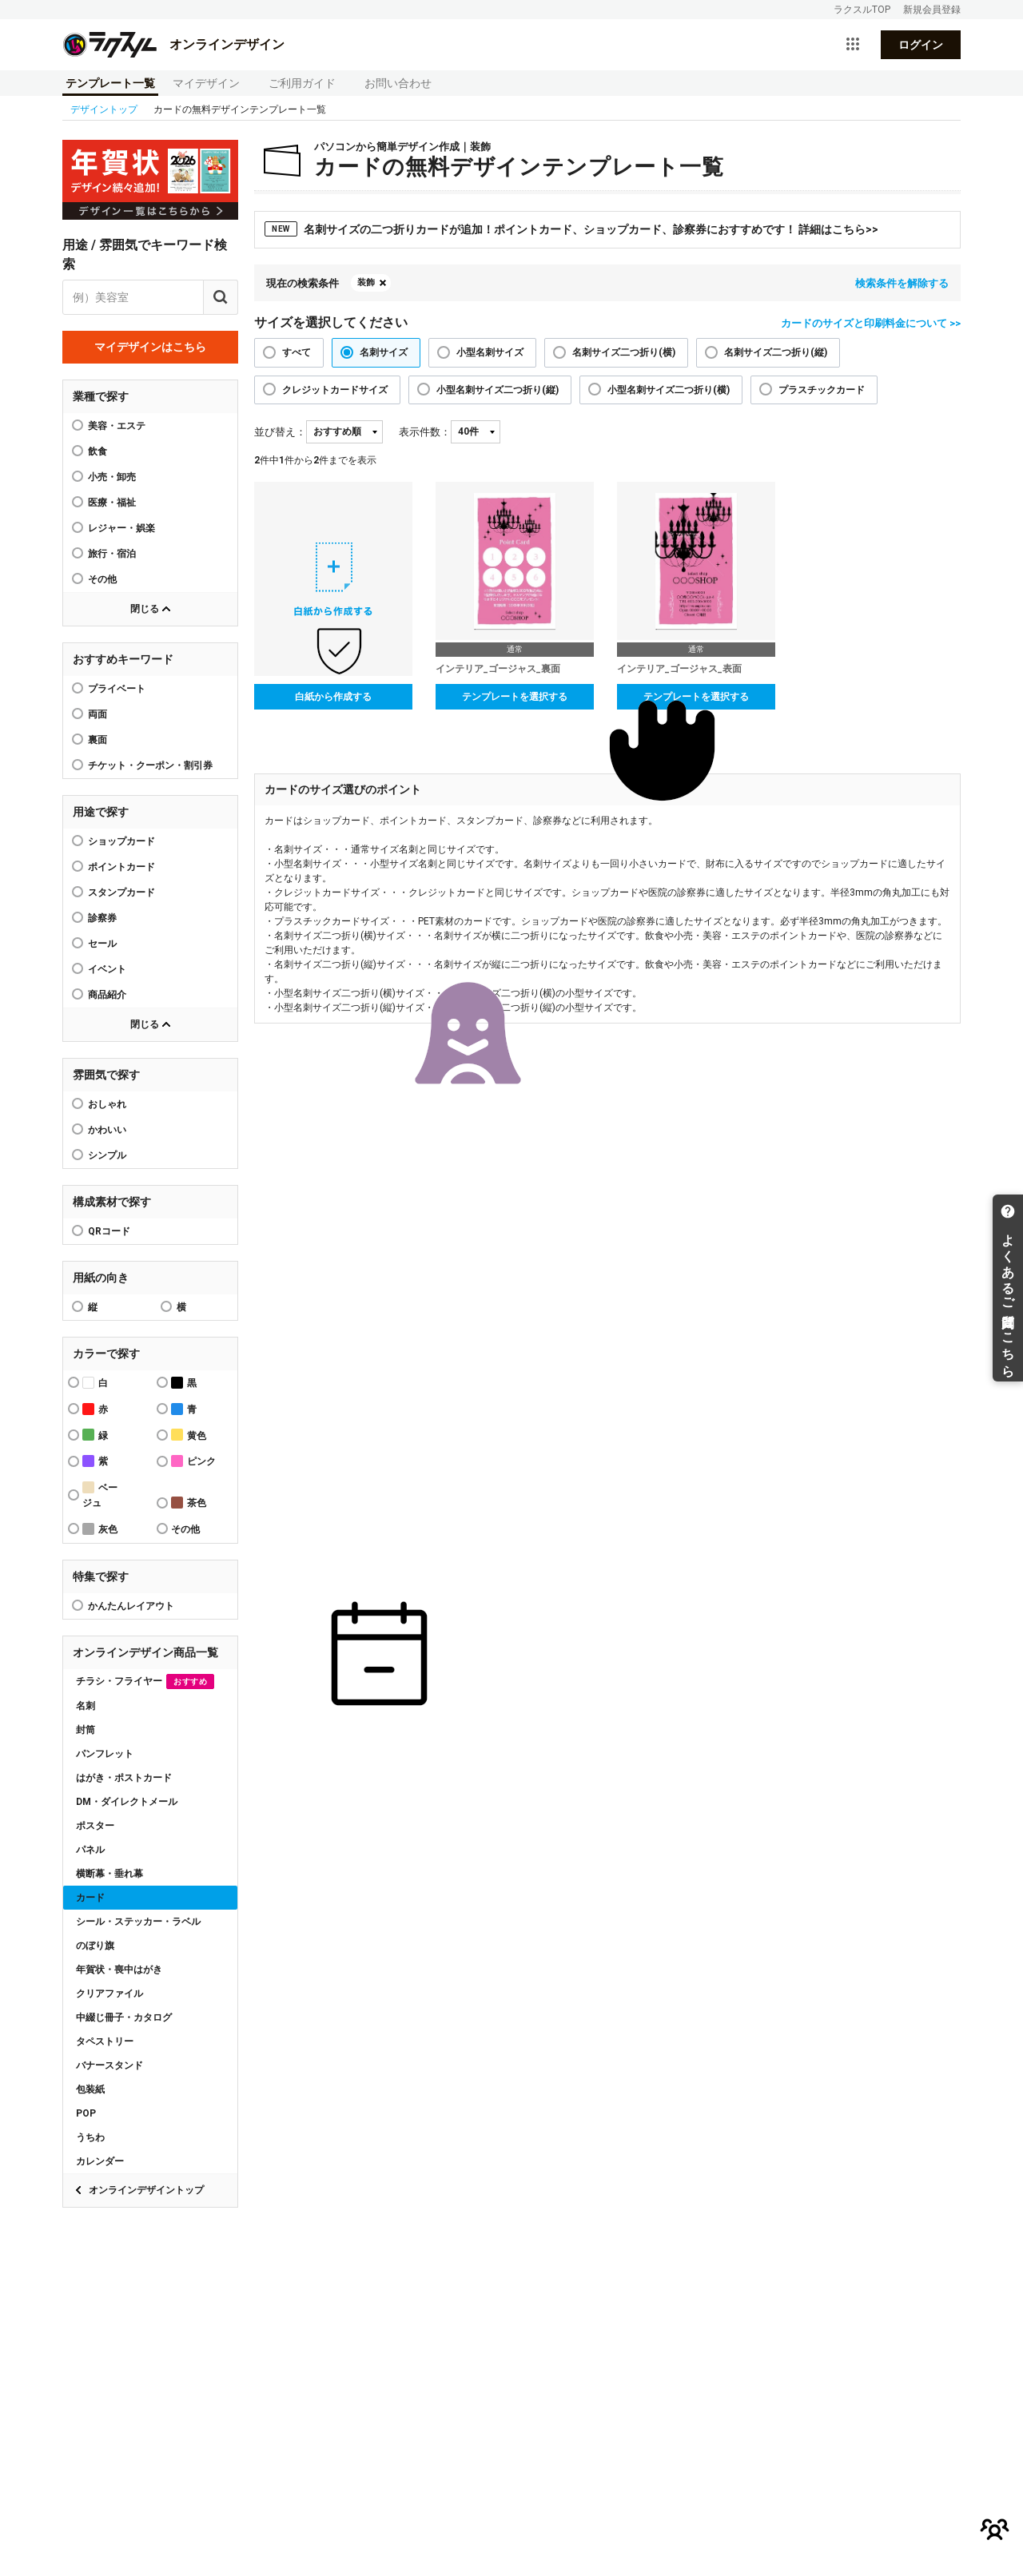 The height and width of the screenshot is (2576, 1023). I want to click on view group members or team, so click(994, 2528).